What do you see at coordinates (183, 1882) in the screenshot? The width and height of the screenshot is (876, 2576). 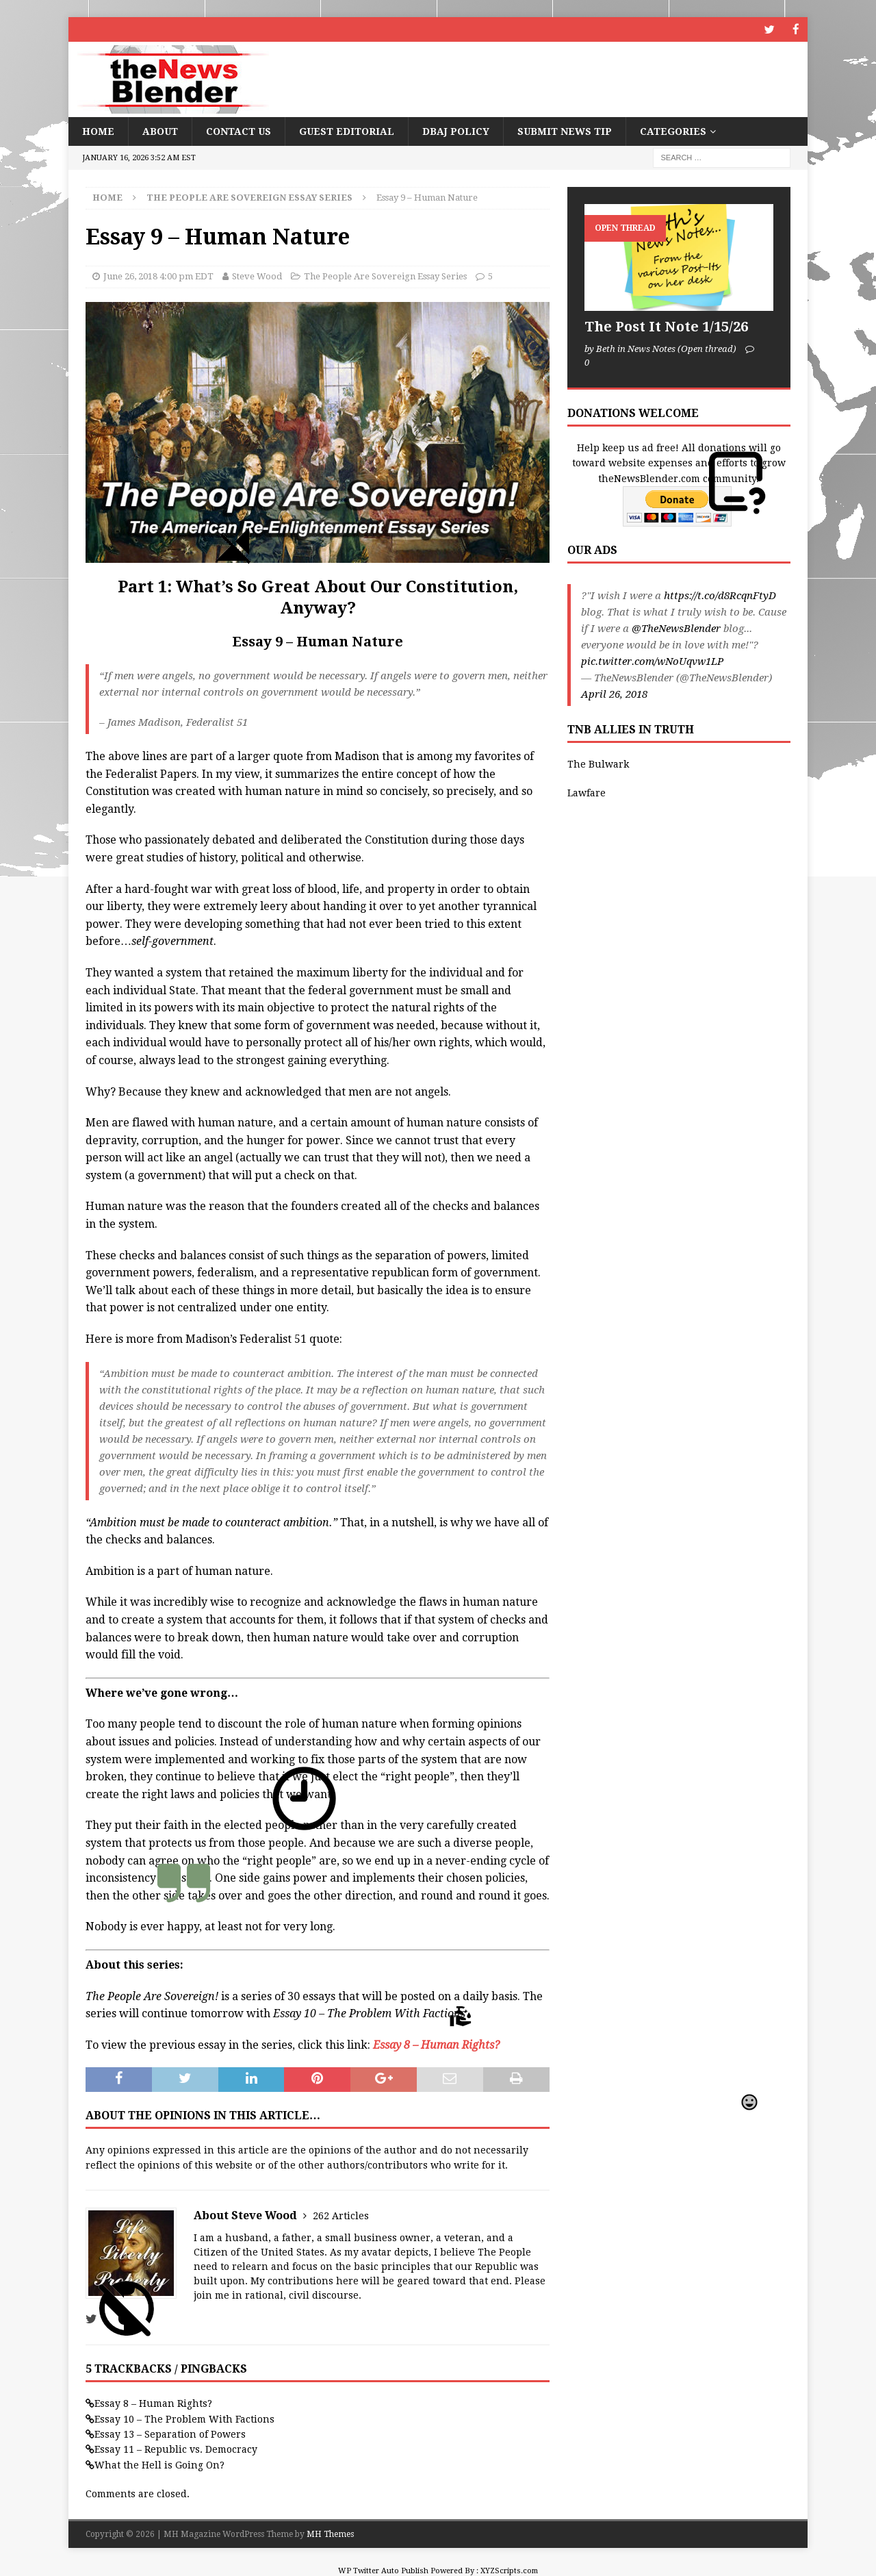 I see `view or add a quote` at bounding box center [183, 1882].